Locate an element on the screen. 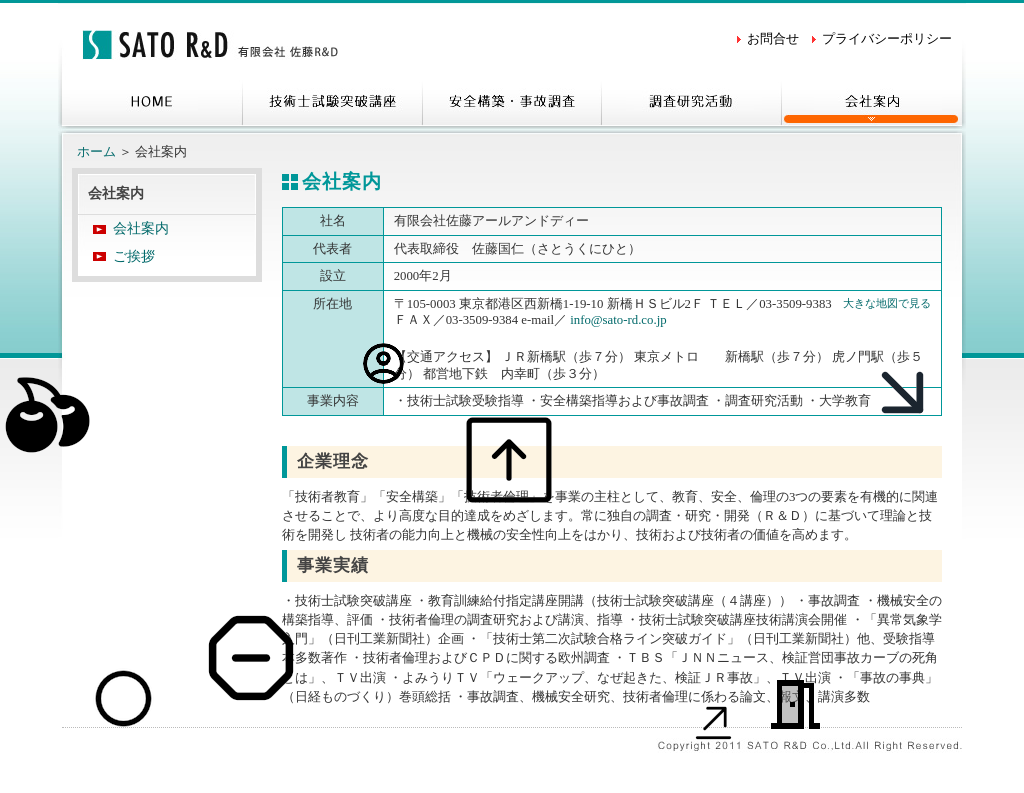  access your profile or account settings is located at coordinates (383, 363).